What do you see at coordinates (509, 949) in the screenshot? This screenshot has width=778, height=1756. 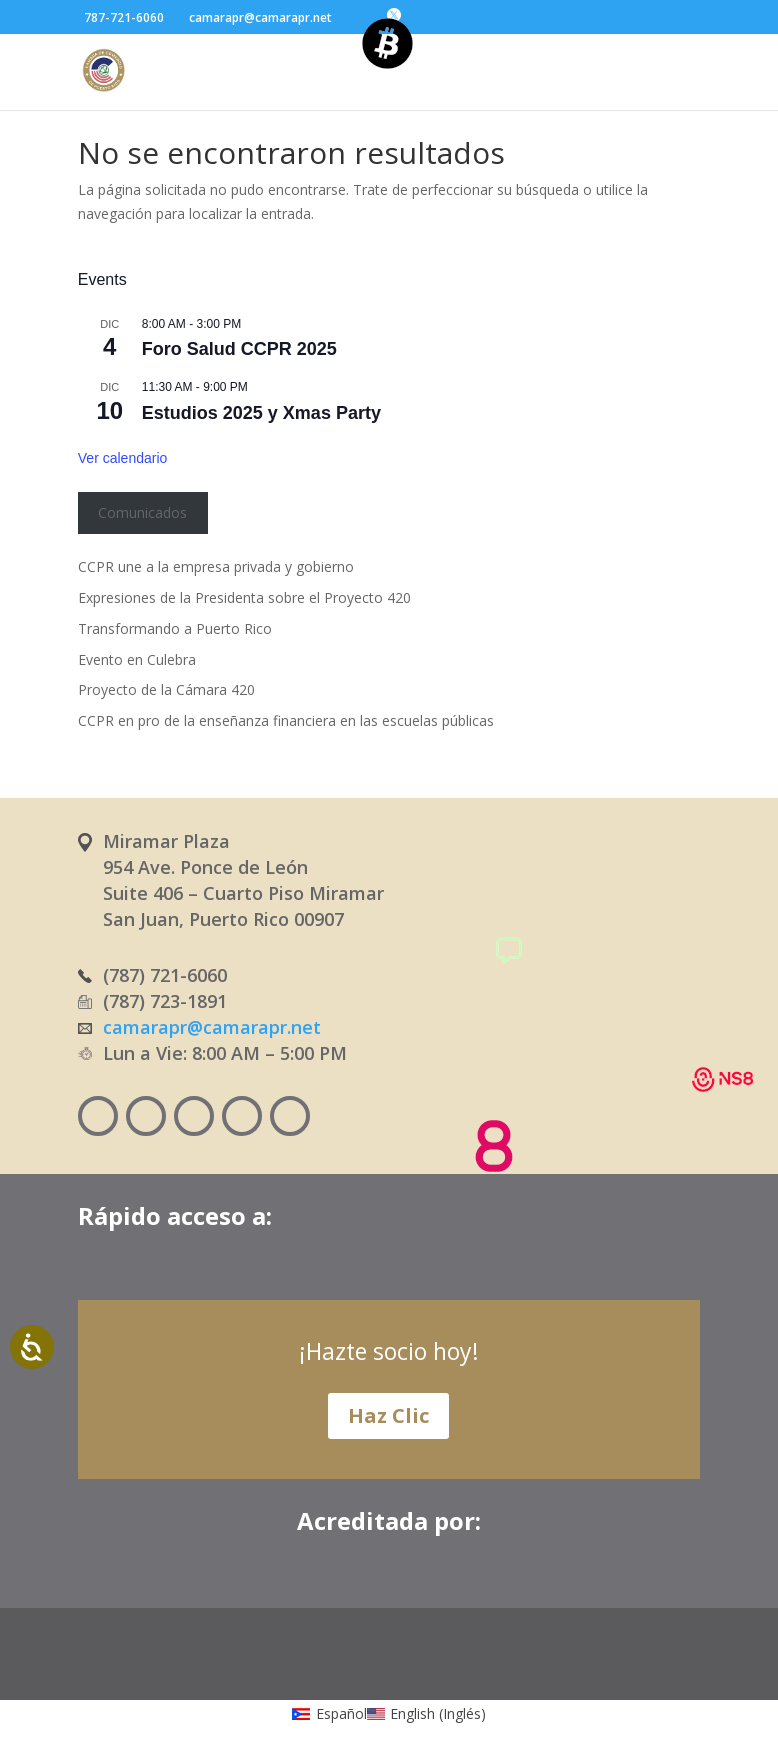 I see `open chat or messaging` at bounding box center [509, 949].